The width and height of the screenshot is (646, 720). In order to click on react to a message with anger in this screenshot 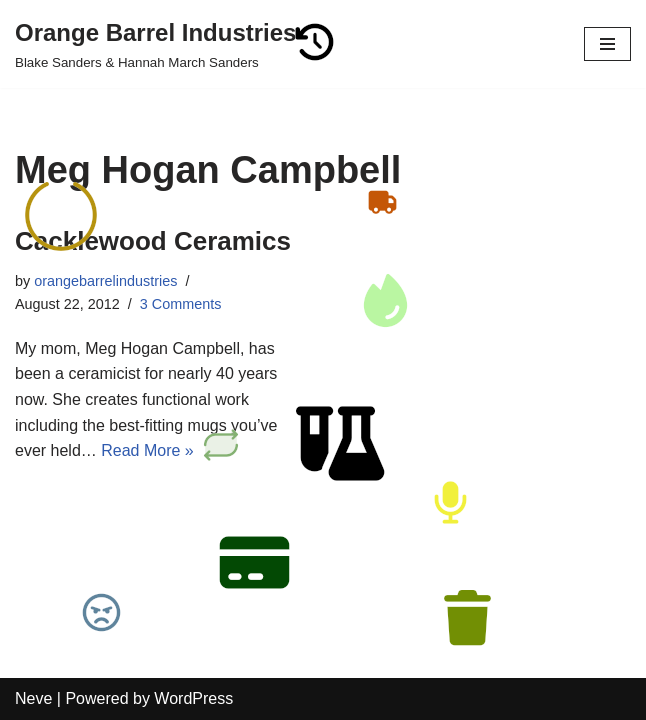, I will do `click(101, 612)`.